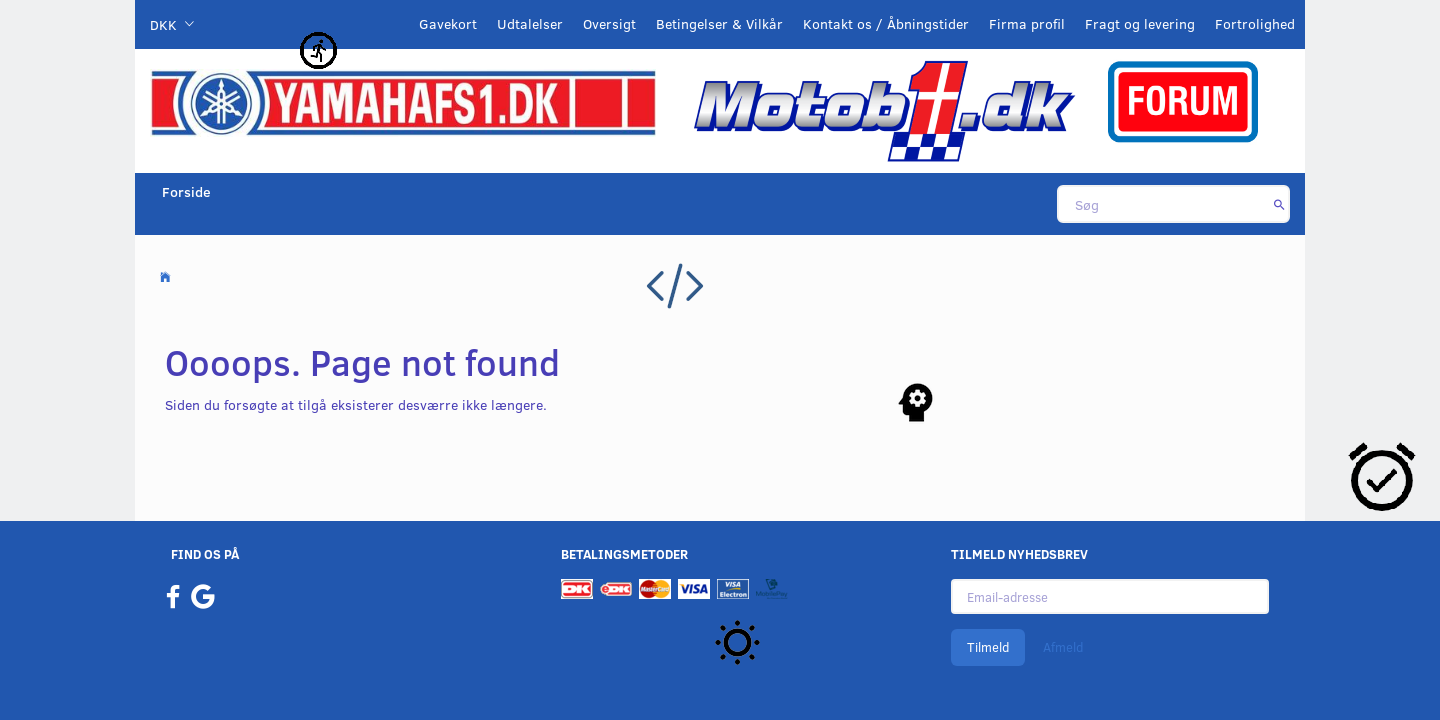 The width and height of the screenshot is (1440, 720). I want to click on view or edit source code, so click(675, 286).